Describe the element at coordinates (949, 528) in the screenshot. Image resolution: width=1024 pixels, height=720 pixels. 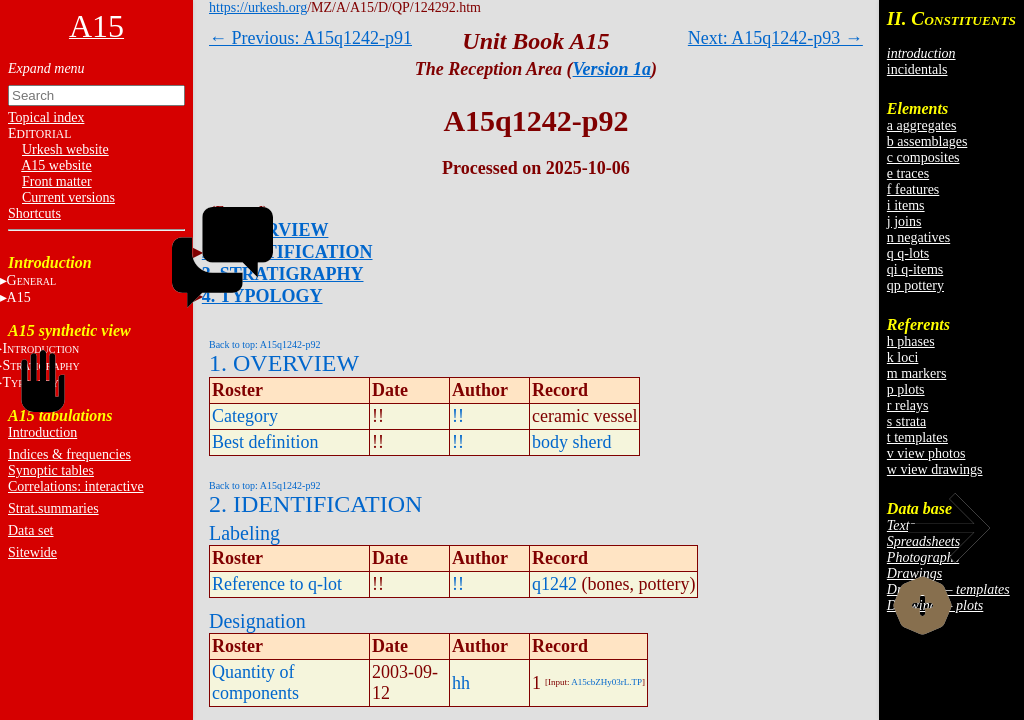
I see `navigate to the next item or page` at that location.